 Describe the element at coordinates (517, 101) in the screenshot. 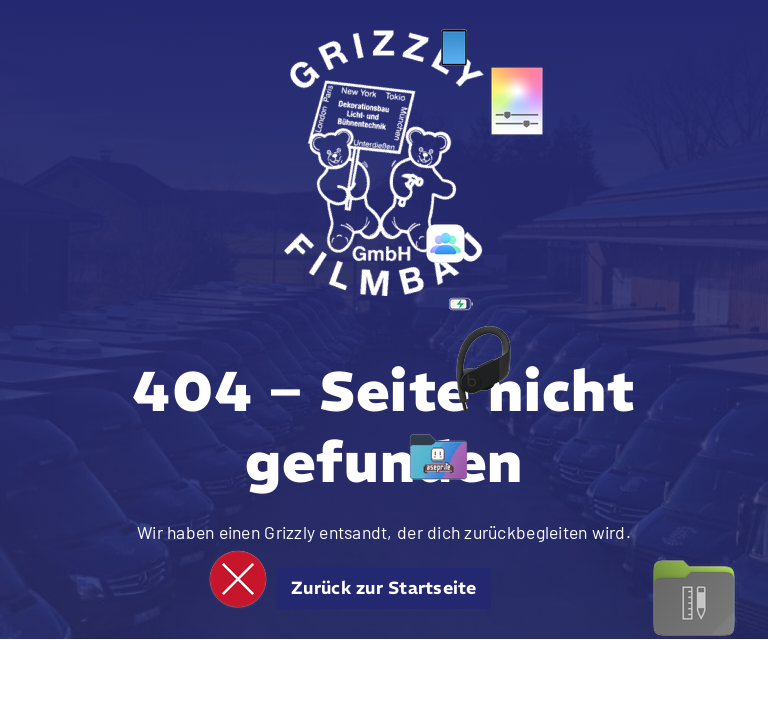

I see `adjust color preset or gradient settings` at that location.